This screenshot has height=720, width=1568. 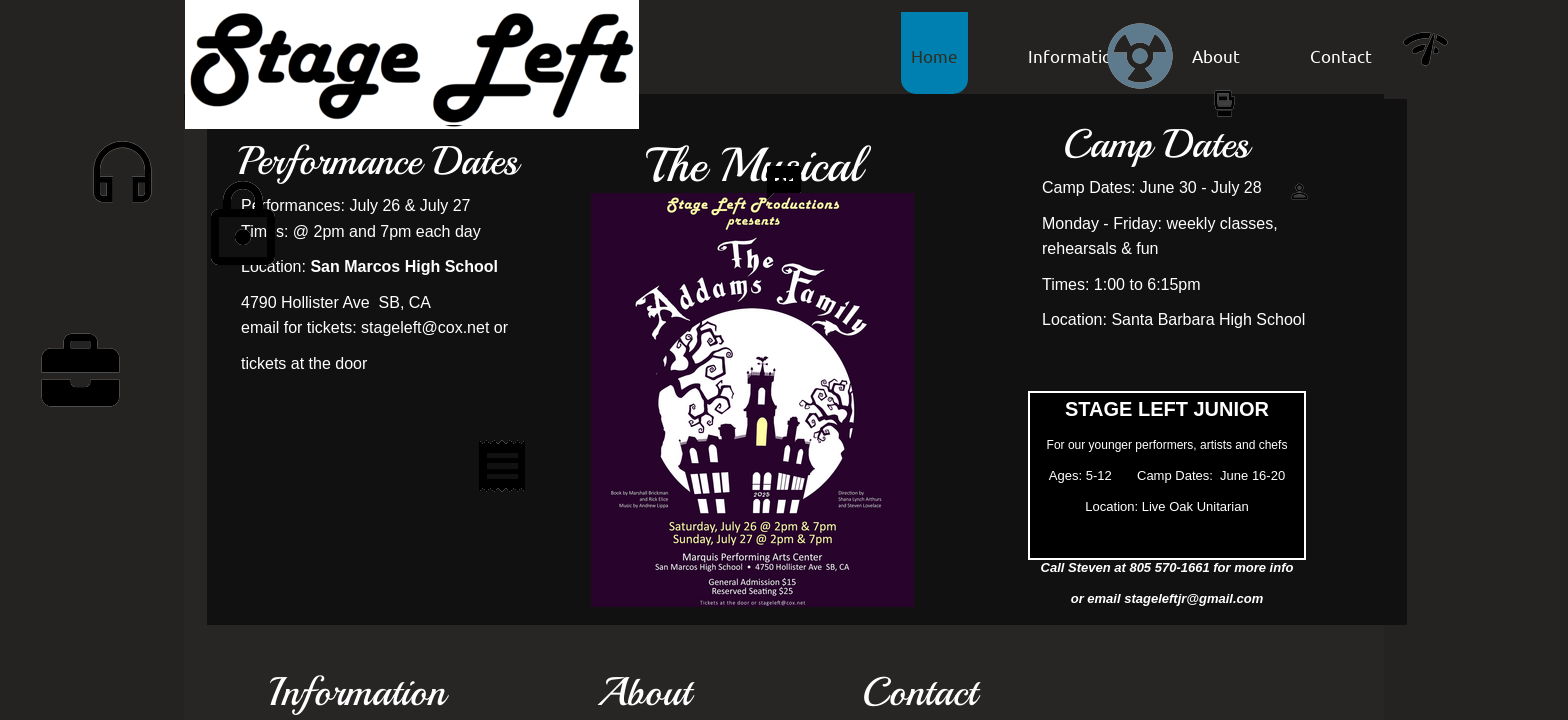 I want to click on access audio or voice settings, so click(x=122, y=176).